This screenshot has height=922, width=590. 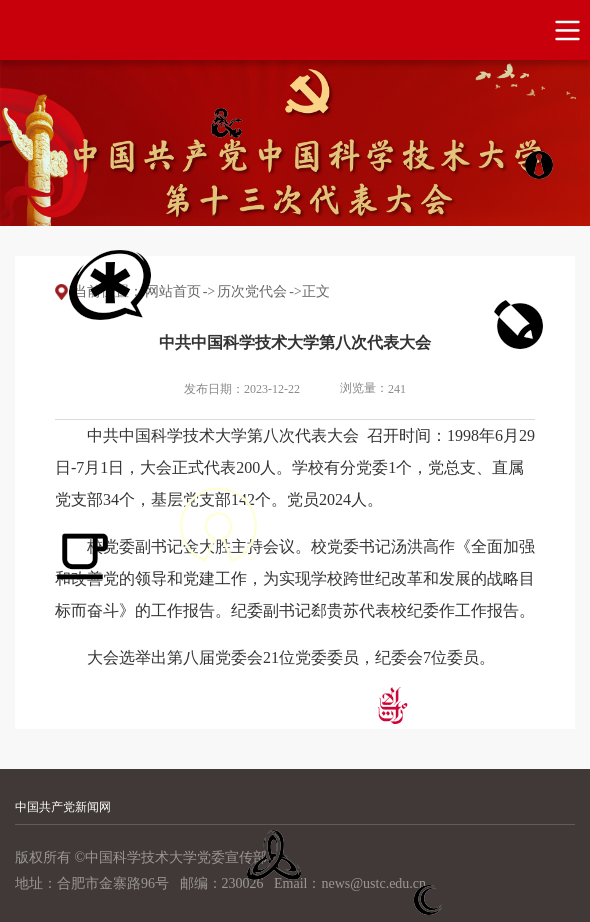 I want to click on open source initiative logo, so click(x=218, y=524).